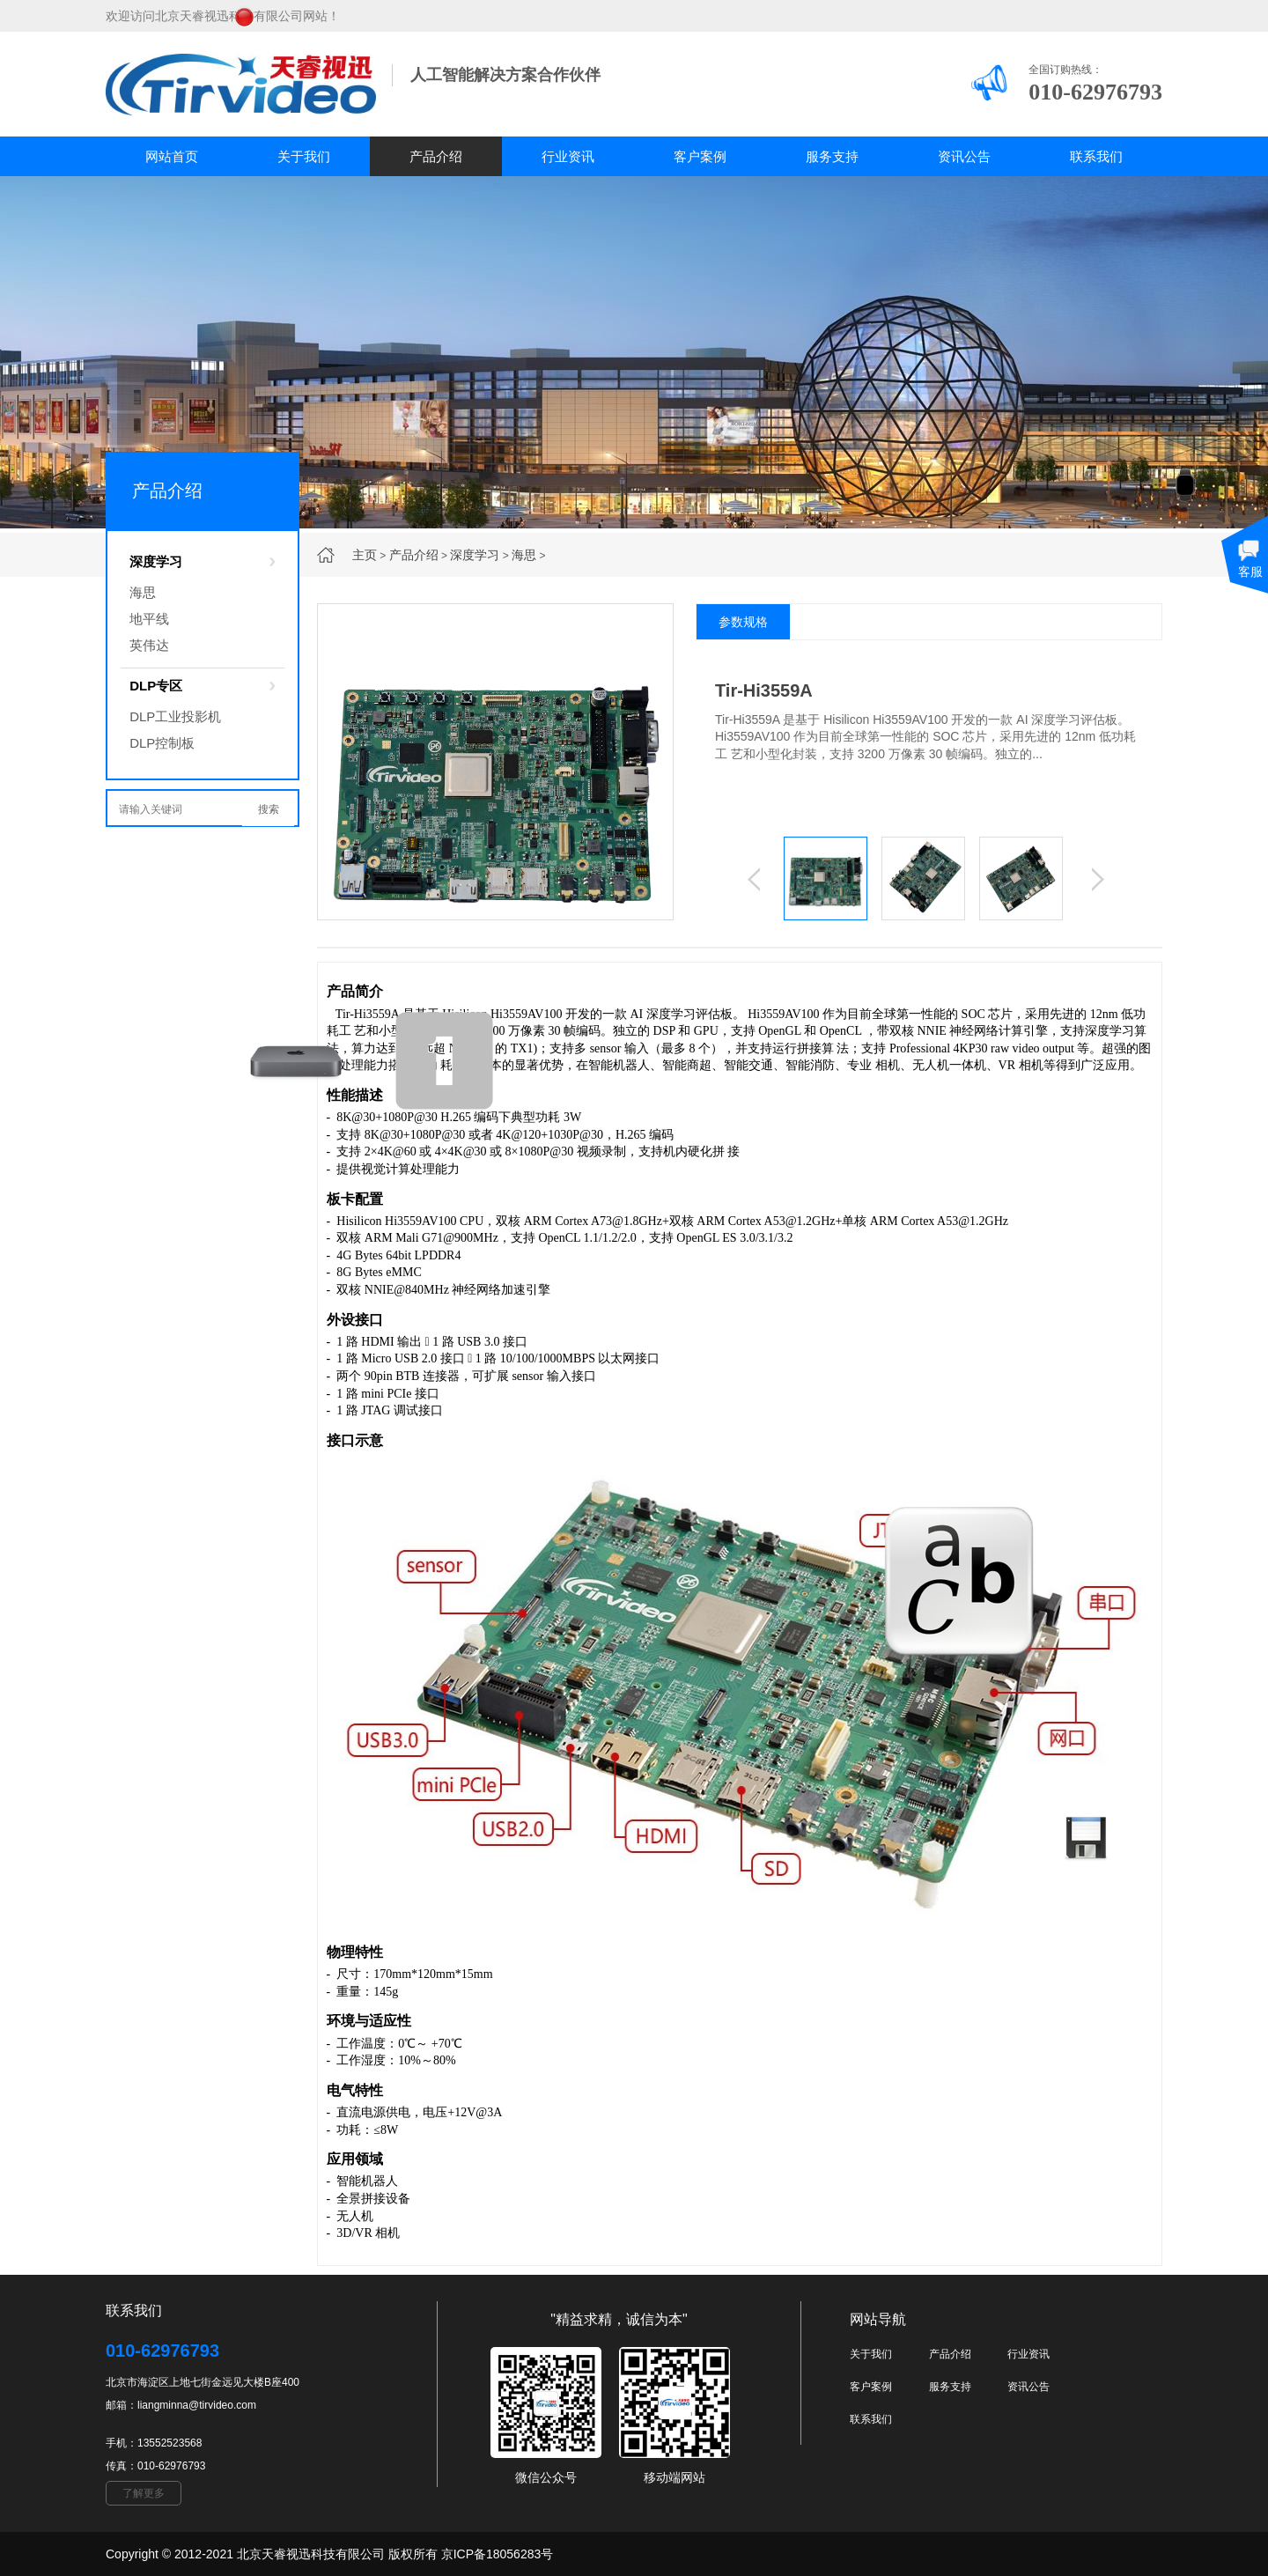  Describe the element at coordinates (959, 1580) in the screenshot. I see `adjust font settings for your desktop` at that location.